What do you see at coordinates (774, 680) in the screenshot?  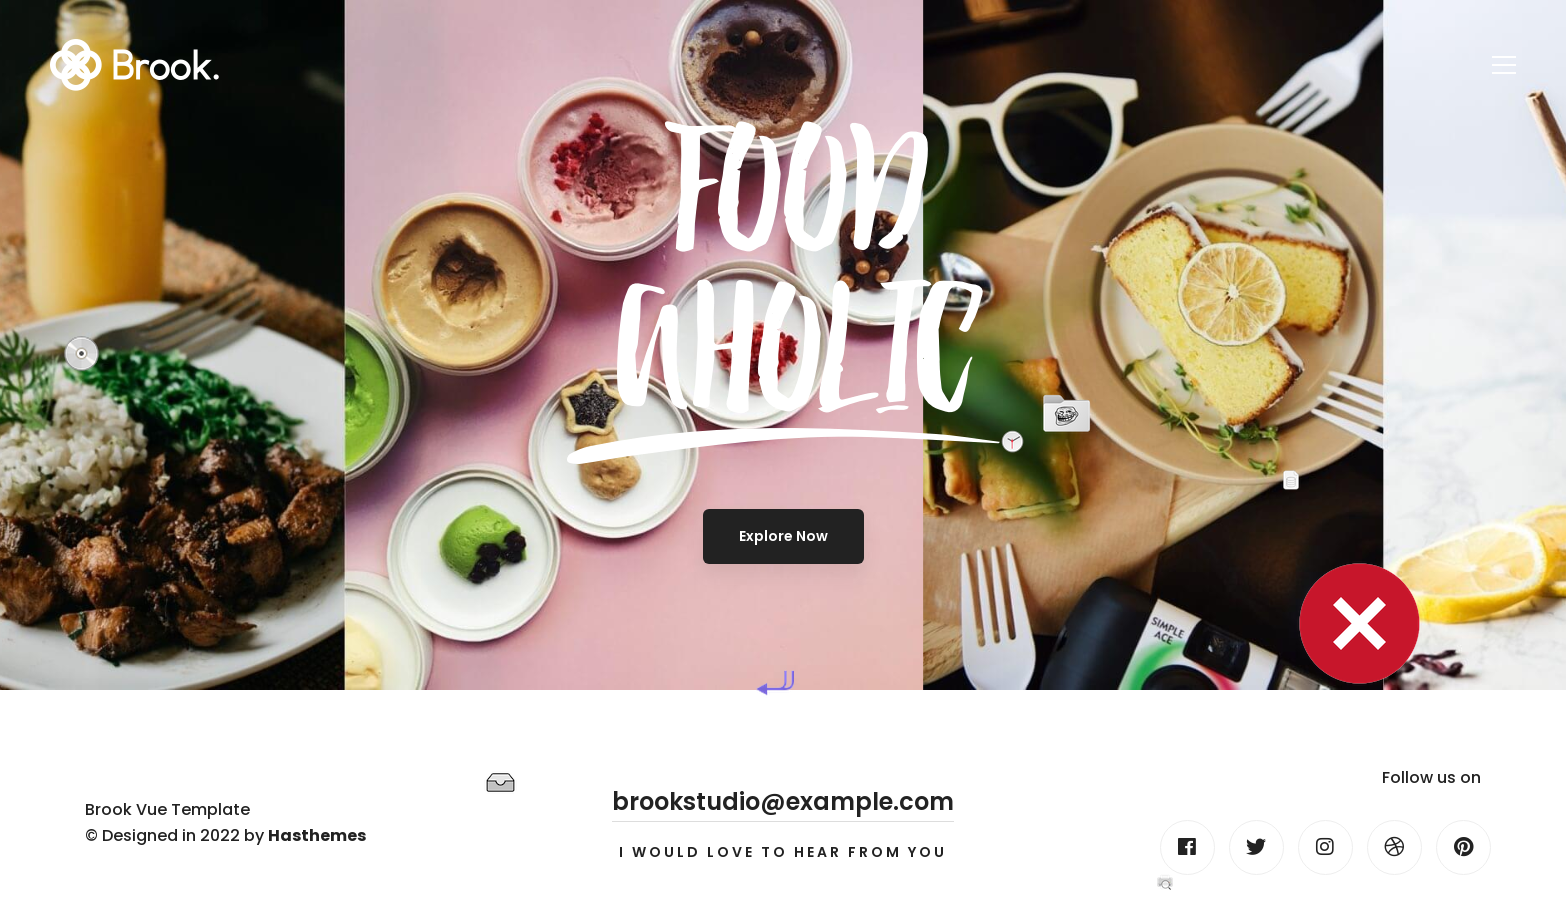 I see `reply to all recipients of an email` at bounding box center [774, 680].